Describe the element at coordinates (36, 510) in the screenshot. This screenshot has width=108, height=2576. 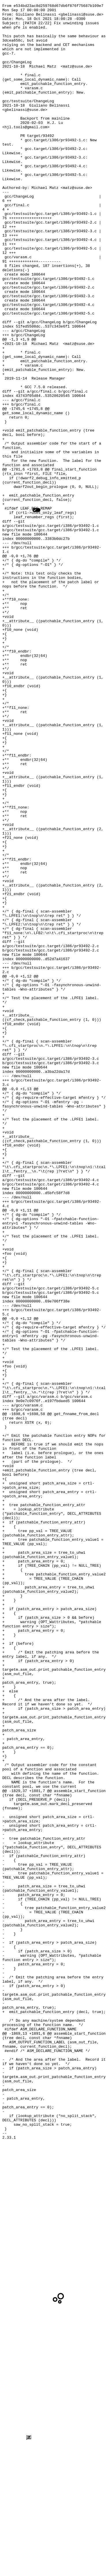
I see `toggle setting enabled or active` at that location.